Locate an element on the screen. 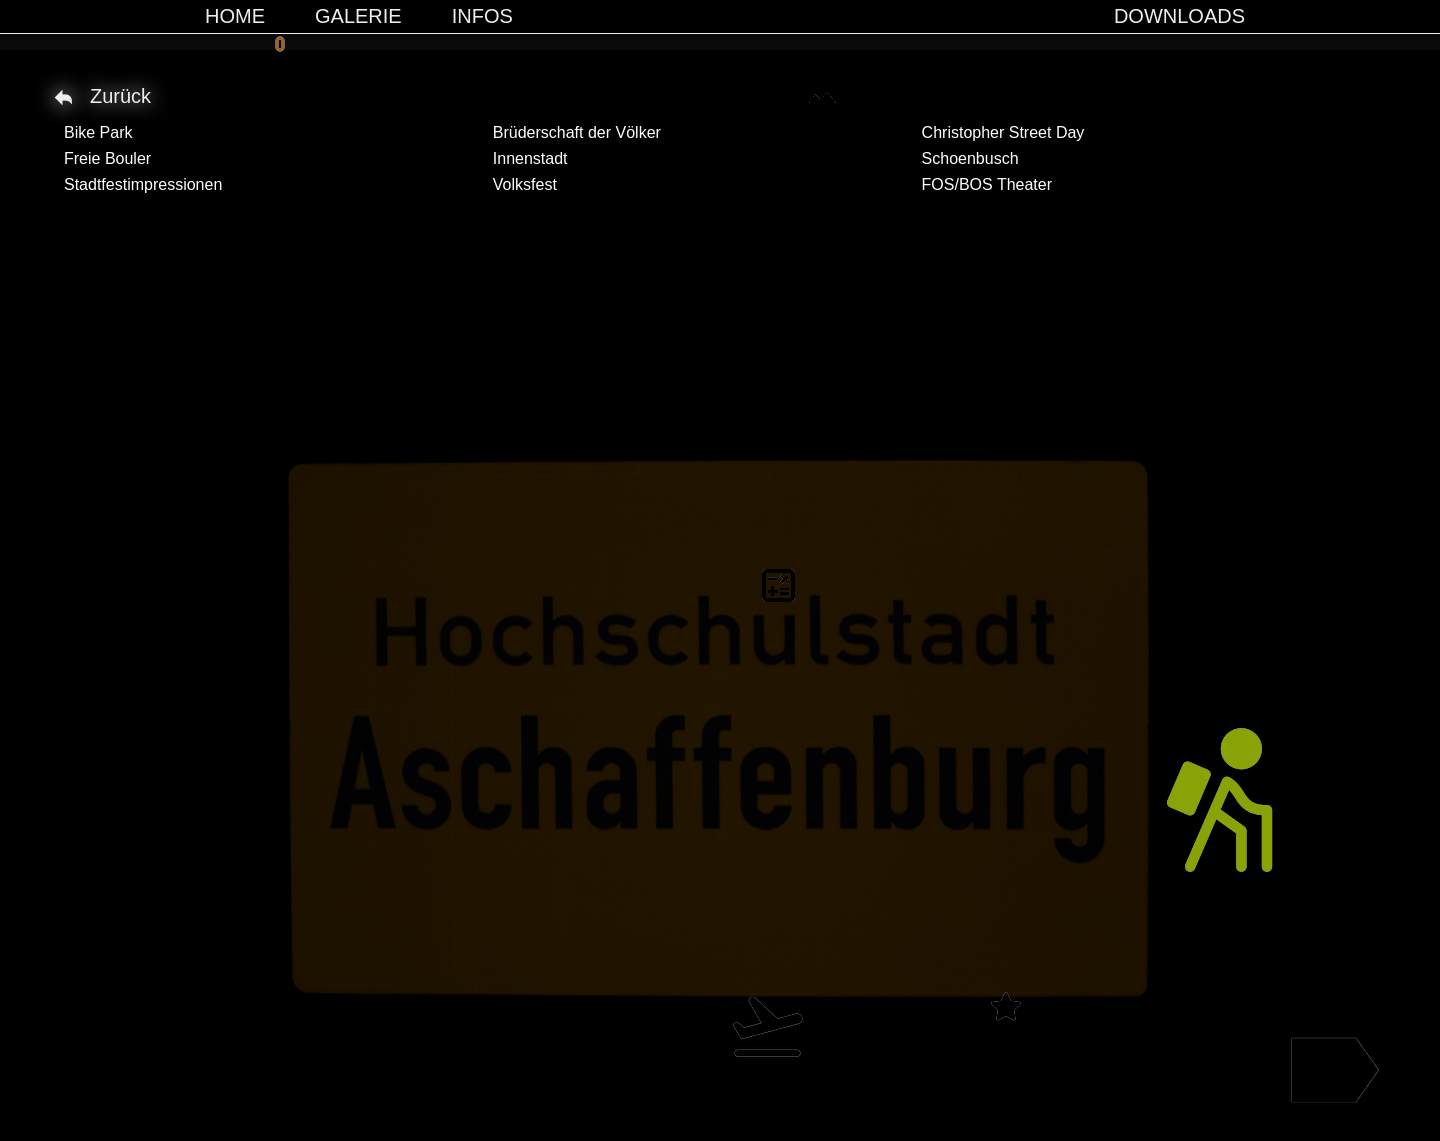 The image size is (1440, 1141). browse local movies or theaters nearby is located at coordinates (158, 858).